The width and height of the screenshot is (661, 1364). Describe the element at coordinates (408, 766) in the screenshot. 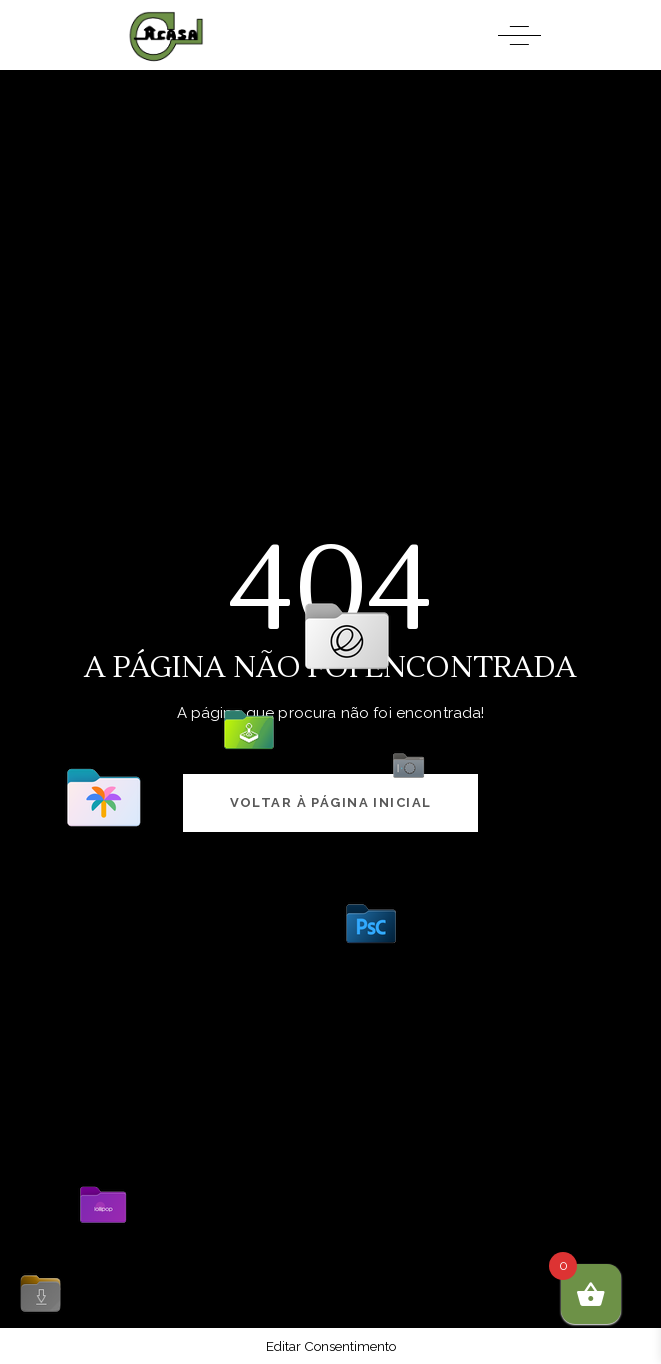

I see `access secured or locked files` at that location.